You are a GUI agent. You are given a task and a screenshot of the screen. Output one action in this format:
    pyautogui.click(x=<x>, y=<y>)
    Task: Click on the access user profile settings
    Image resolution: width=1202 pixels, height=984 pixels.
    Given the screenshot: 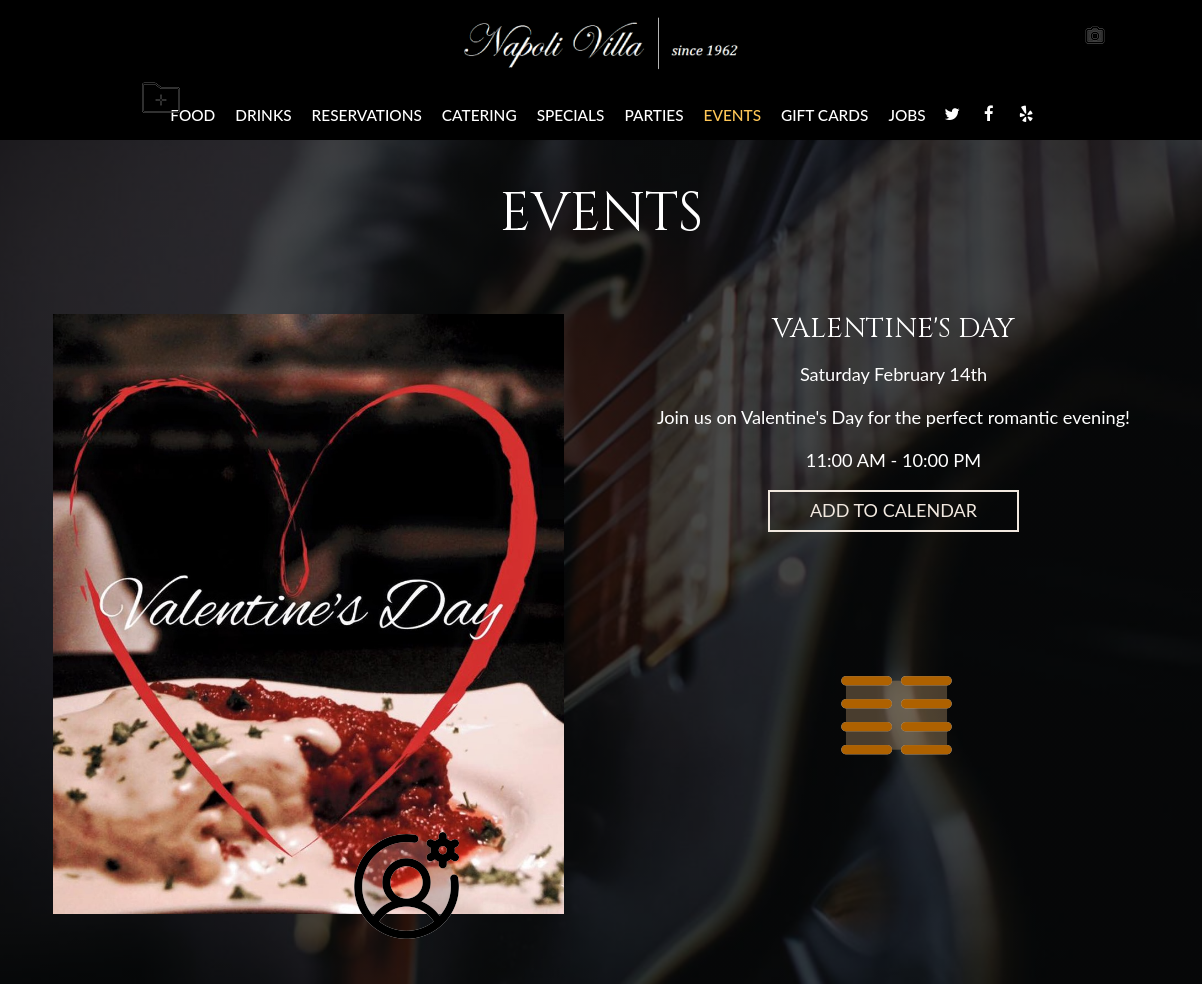 What is the action you would take?
    pyautogui.click(x=406, y=886)
    